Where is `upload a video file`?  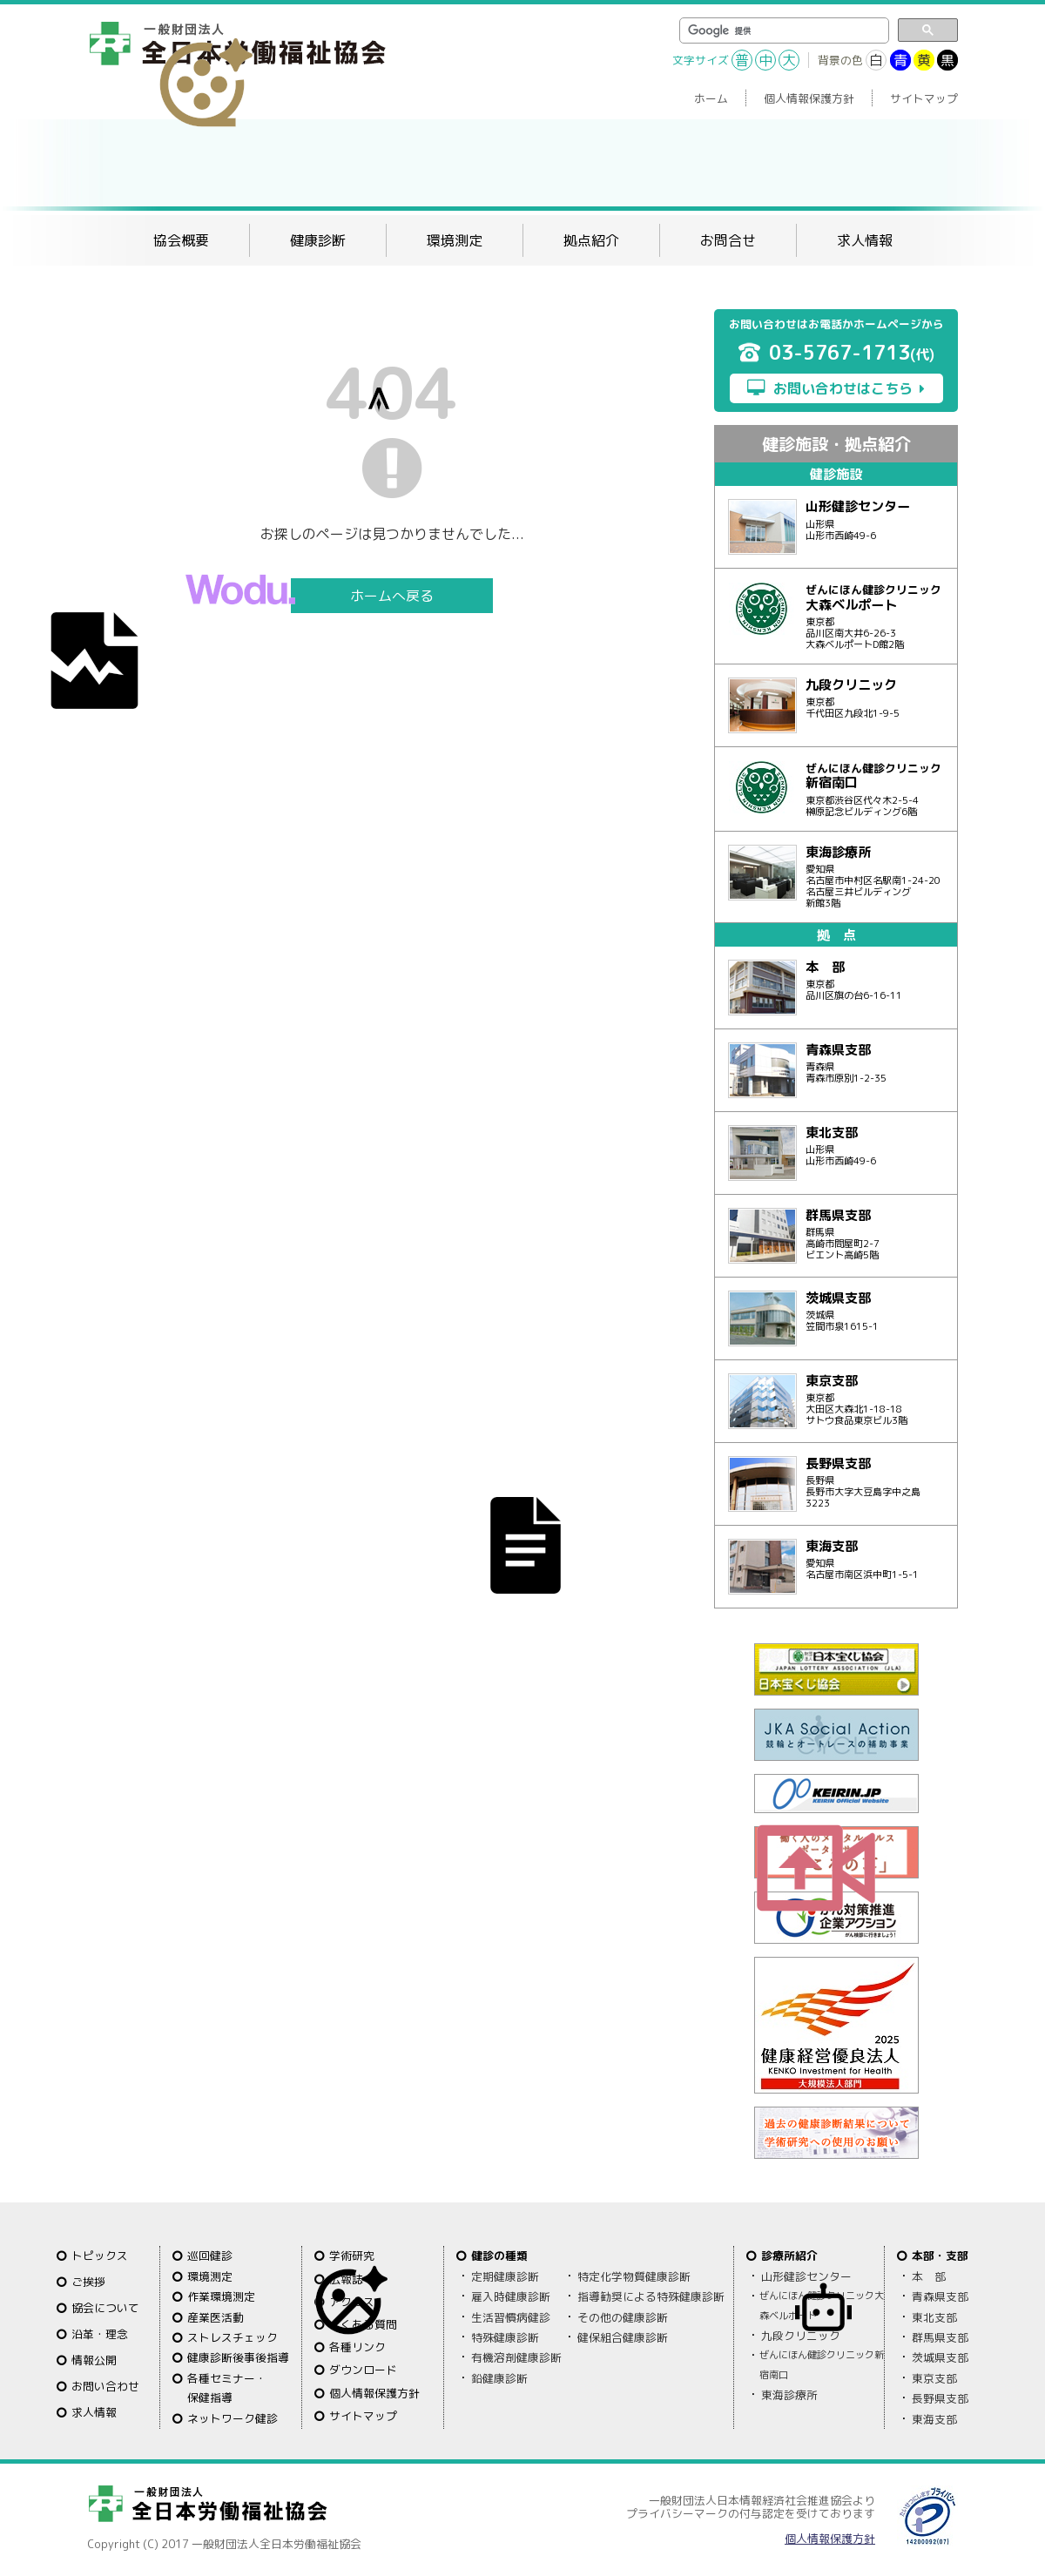 upload a video file is located at coordinates (816, 1868).